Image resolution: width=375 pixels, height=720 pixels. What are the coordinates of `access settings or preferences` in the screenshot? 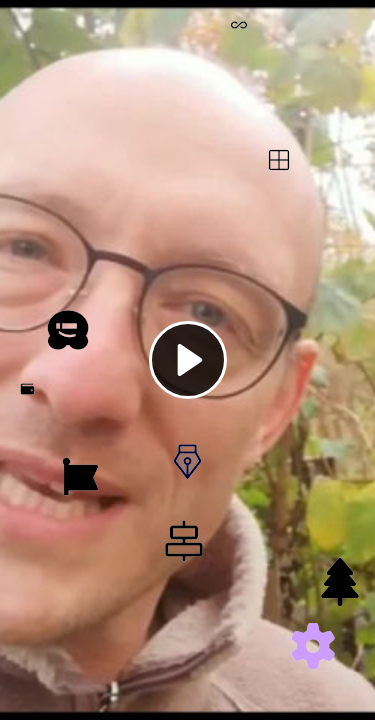 It's located at (313, 646).